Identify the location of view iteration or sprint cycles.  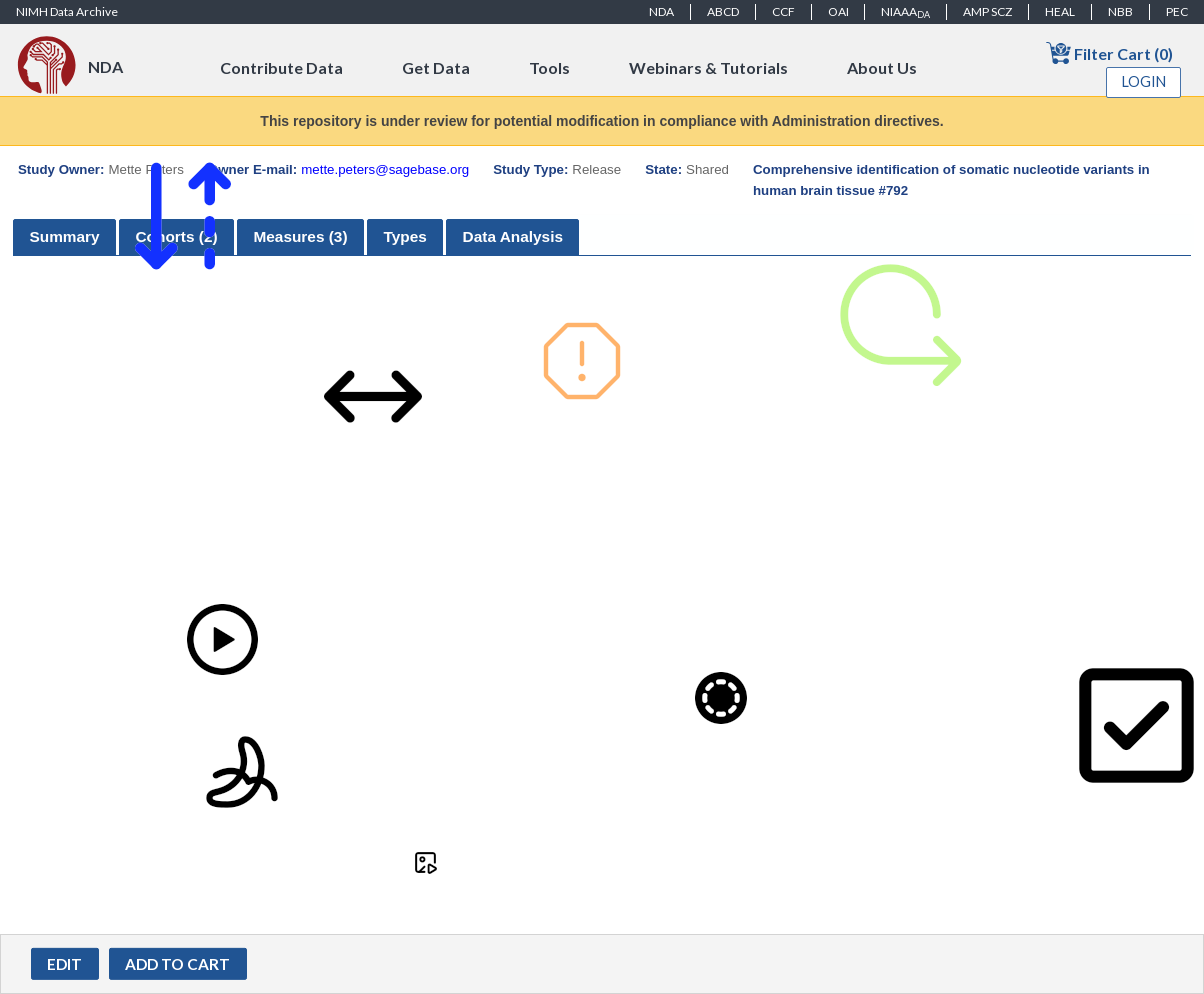
(898, 322).